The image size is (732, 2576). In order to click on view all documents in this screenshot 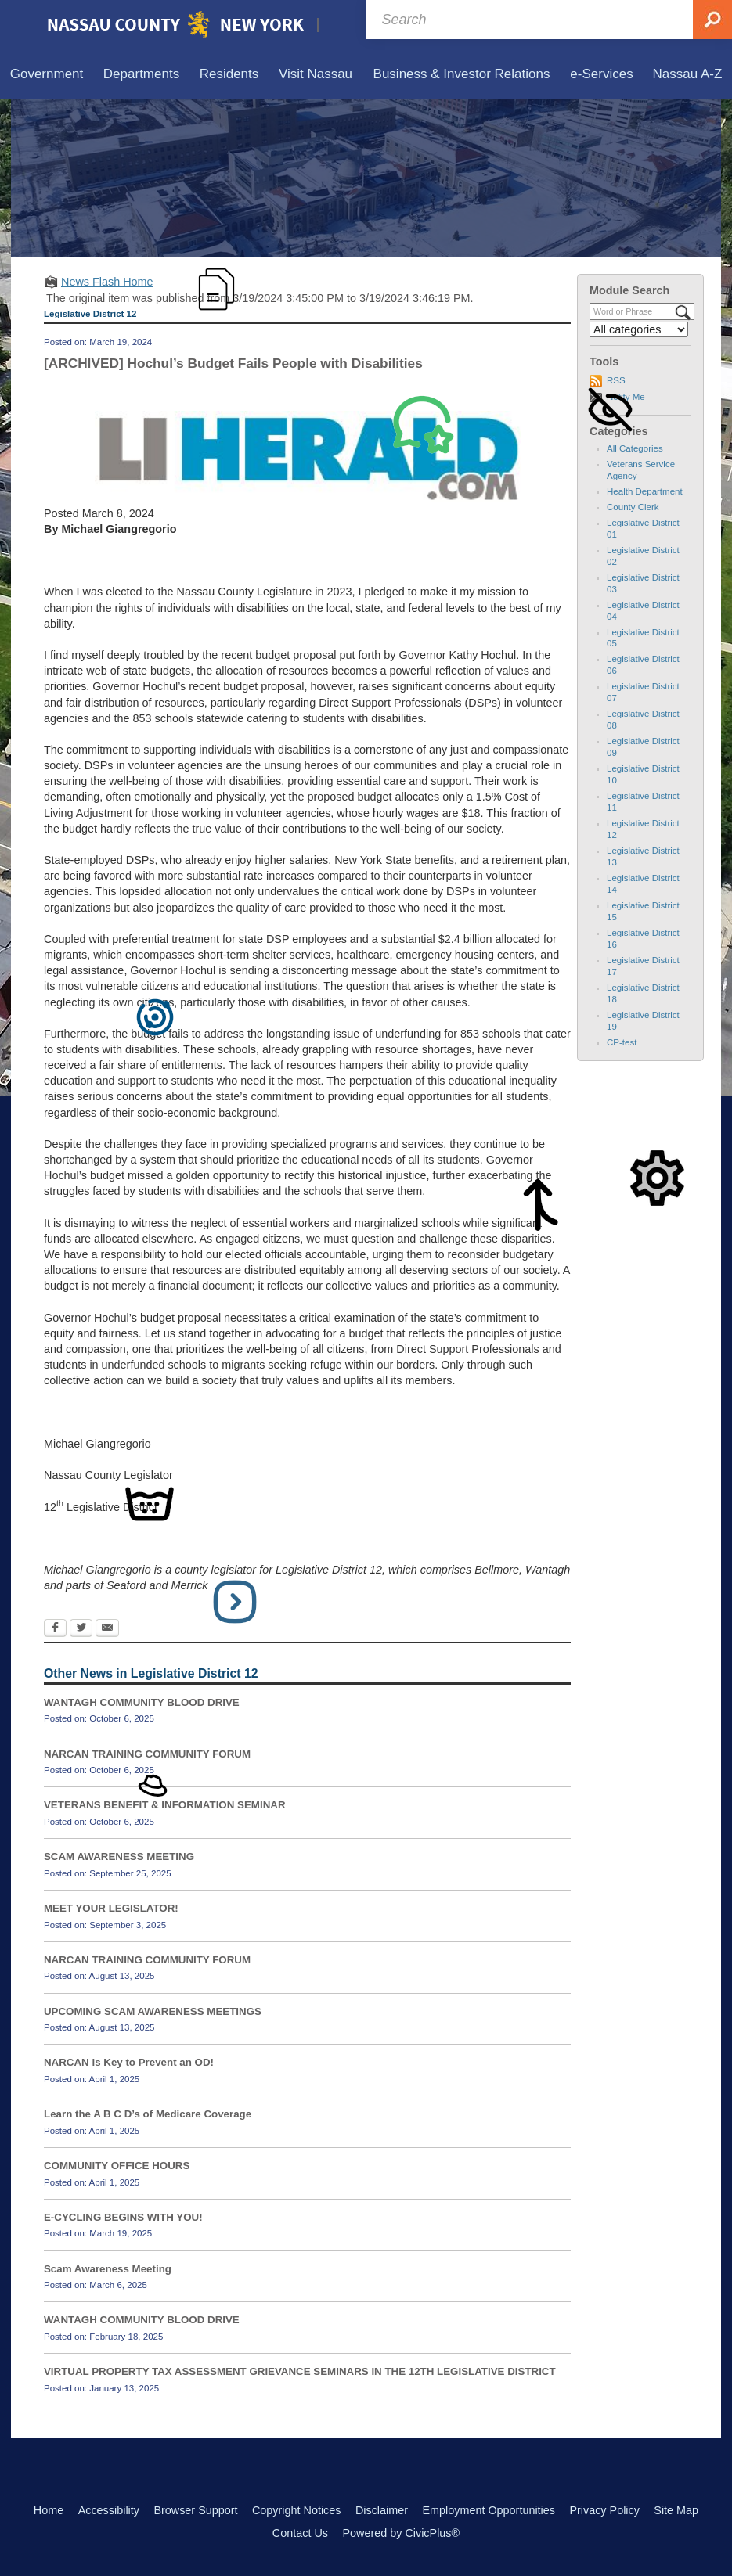, I will do `click(216, 289)`.